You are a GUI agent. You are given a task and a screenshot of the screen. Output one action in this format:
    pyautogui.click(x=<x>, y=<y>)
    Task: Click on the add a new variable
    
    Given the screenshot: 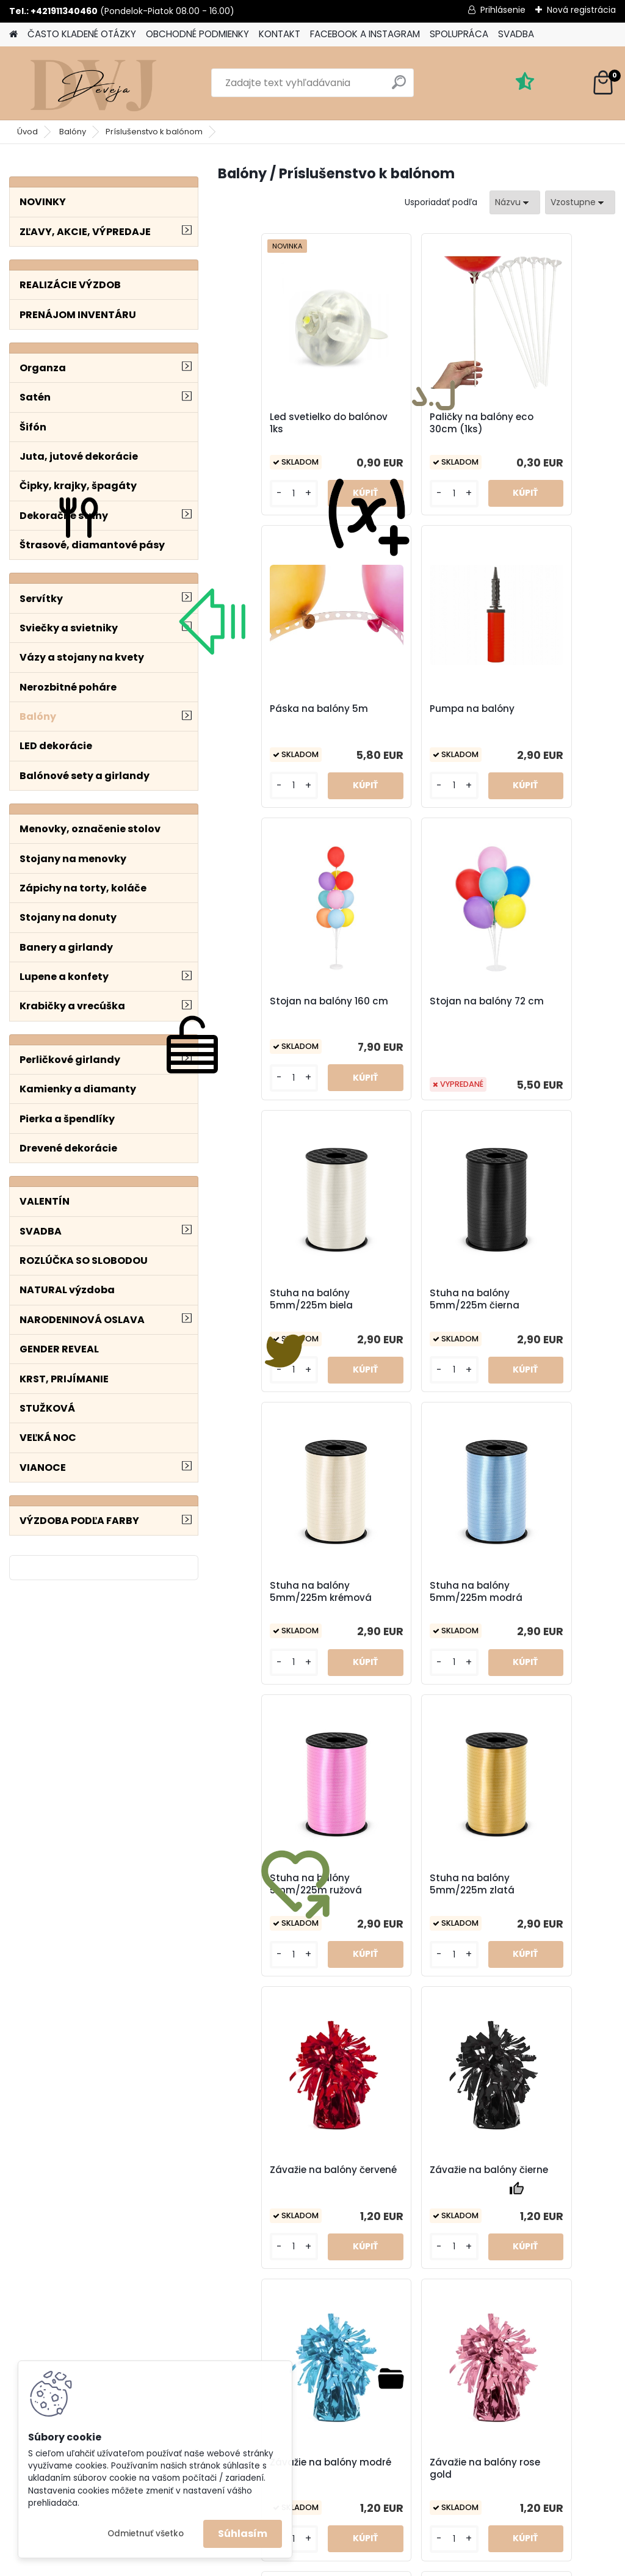 What is the action you would take?
    pyautogui.click(x=367, y=513)
    